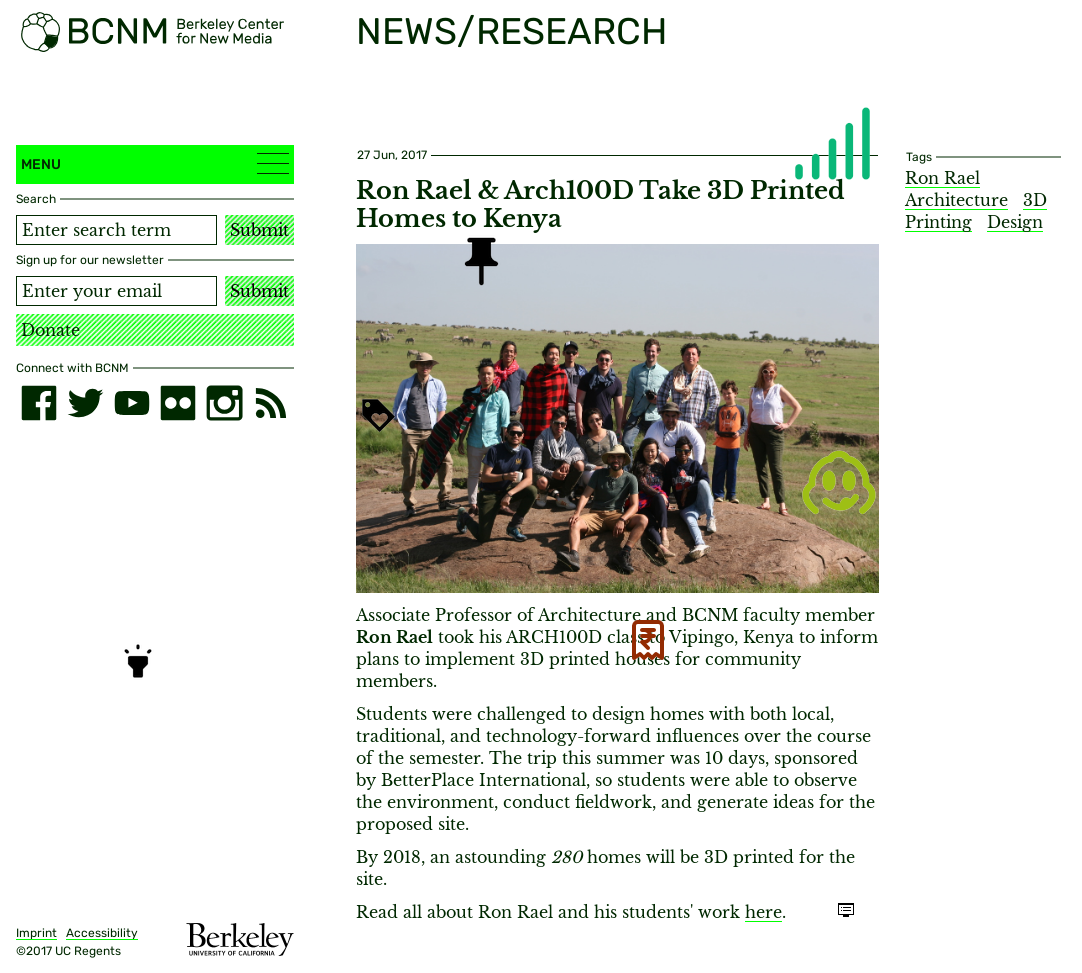 The image size is (1082, 973). What do you see at coordinates (839, 484) in the screenshot?
I see `indicates a Michelin Bib Gourmand rated restaurant` at bounding box center [839, 484].